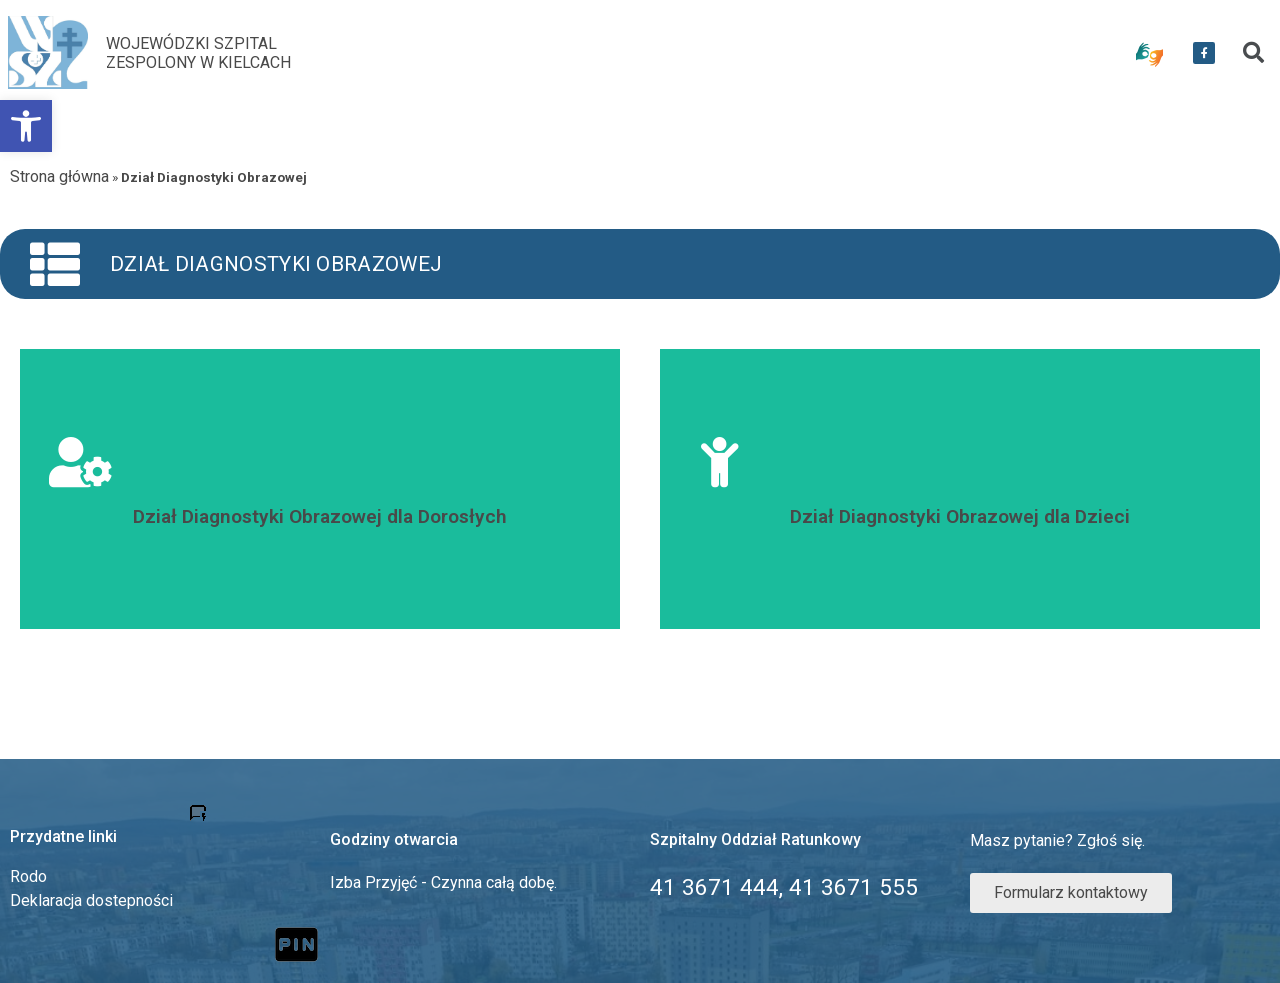  I want to click on send a quick reply to a message, so click(198, 813).